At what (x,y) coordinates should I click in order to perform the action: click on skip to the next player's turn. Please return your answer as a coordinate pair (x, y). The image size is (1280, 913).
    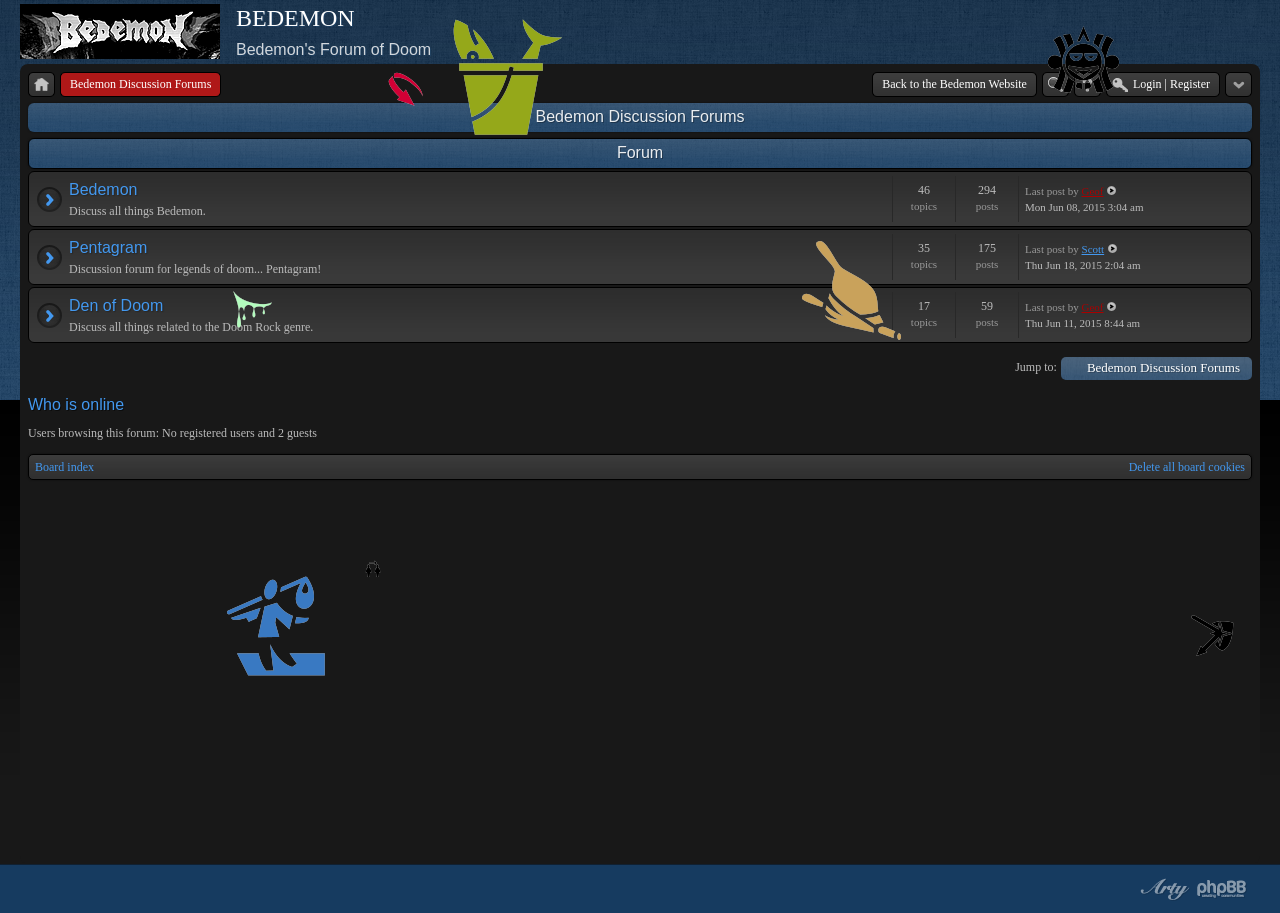
    Looking at the image, I should click on (373, 569).